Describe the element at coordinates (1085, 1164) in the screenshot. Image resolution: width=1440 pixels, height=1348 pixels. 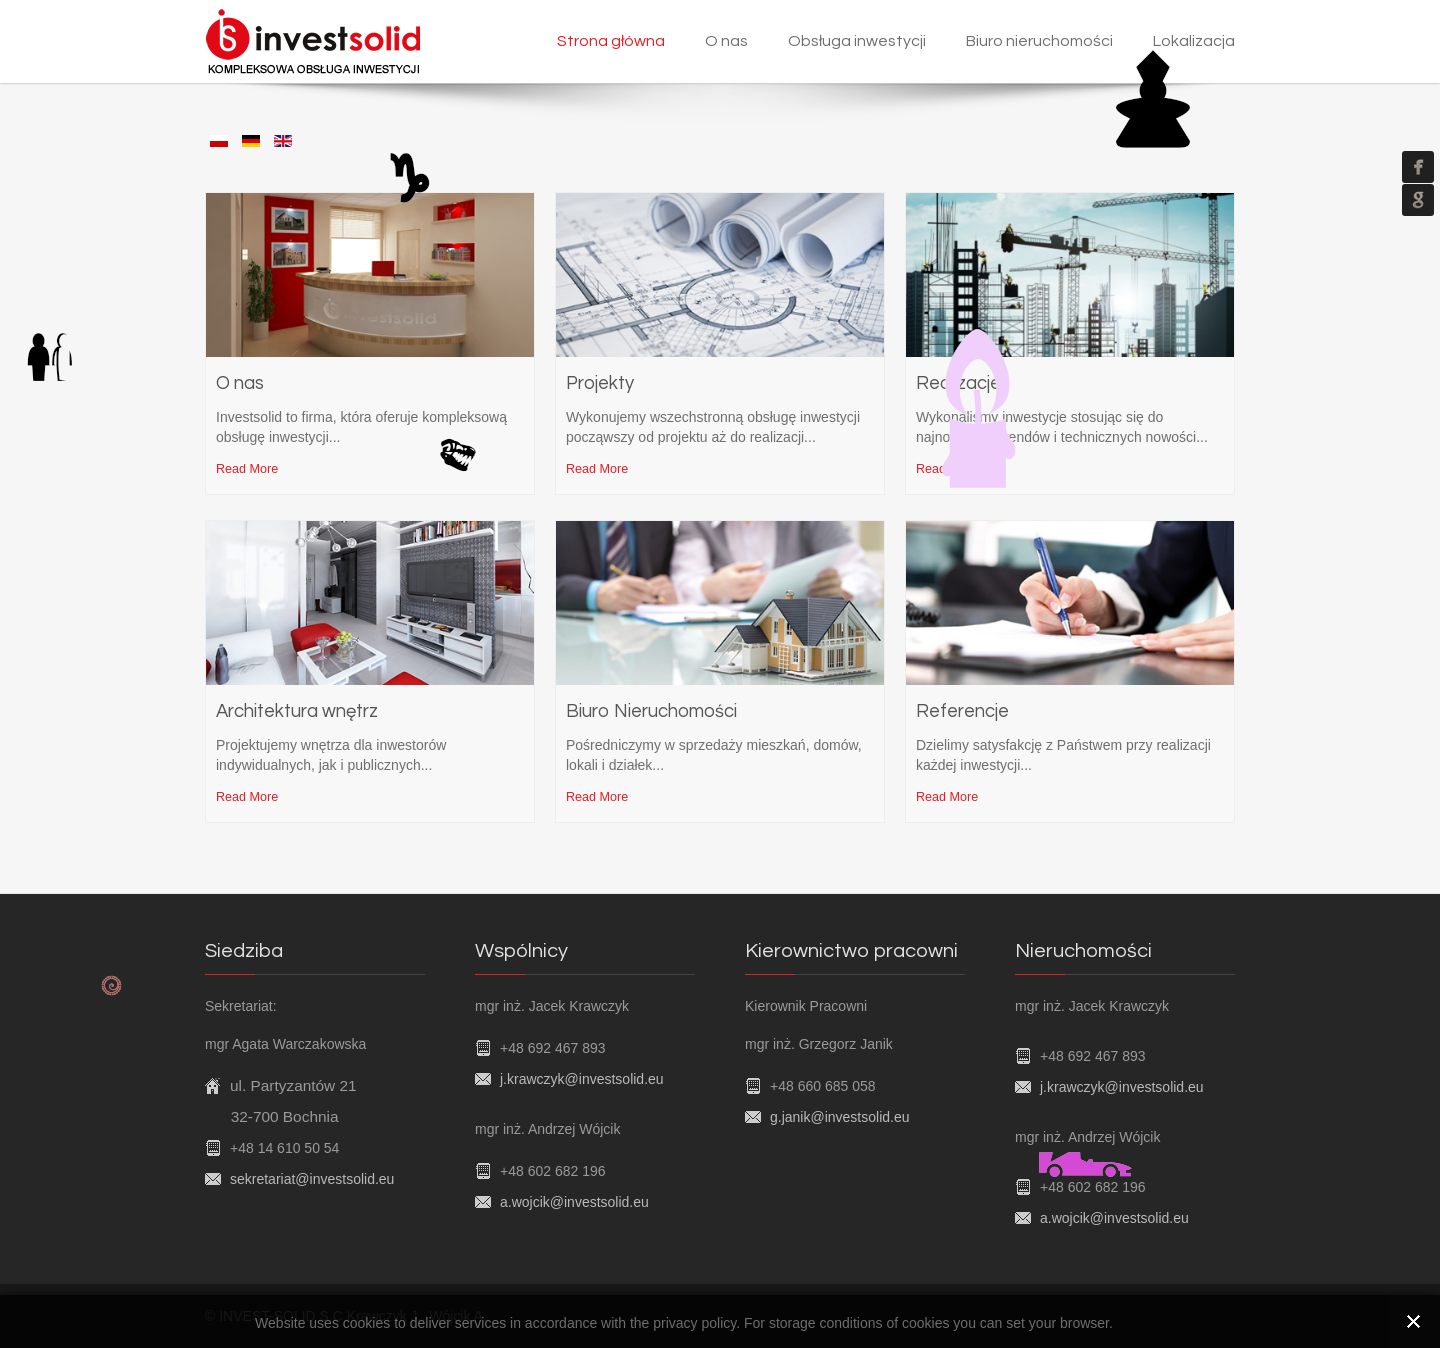
I see `access formula 1 racing game or content` at that location.